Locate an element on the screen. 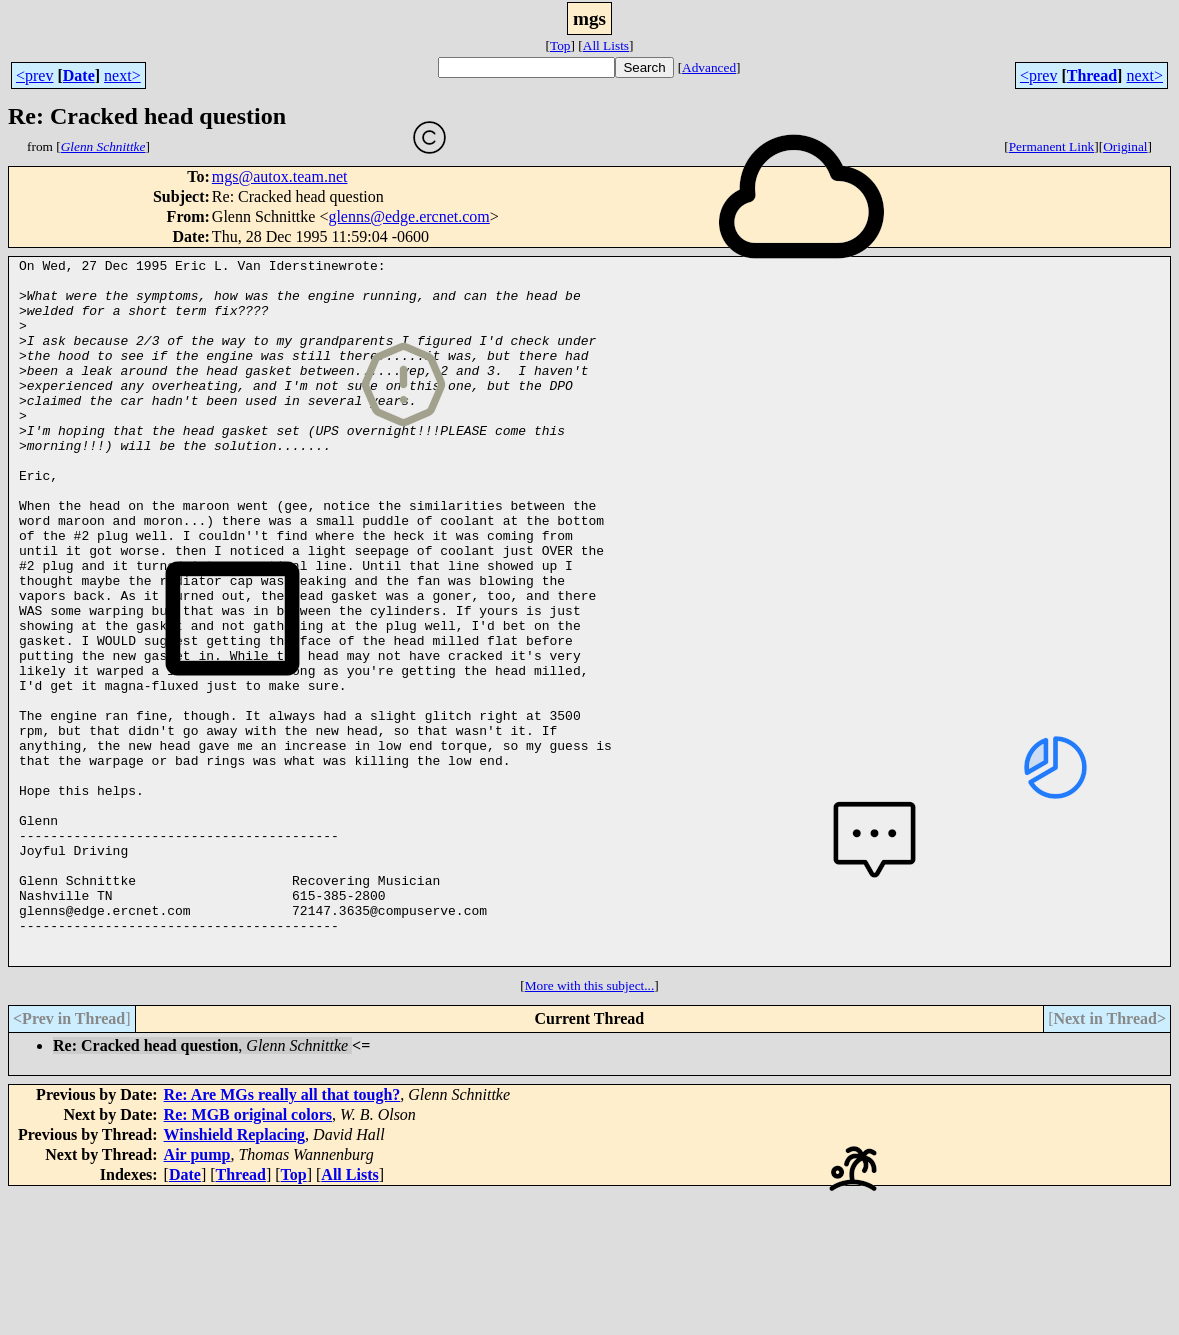  represents a container or frame element is located at coordinates (232, 618).